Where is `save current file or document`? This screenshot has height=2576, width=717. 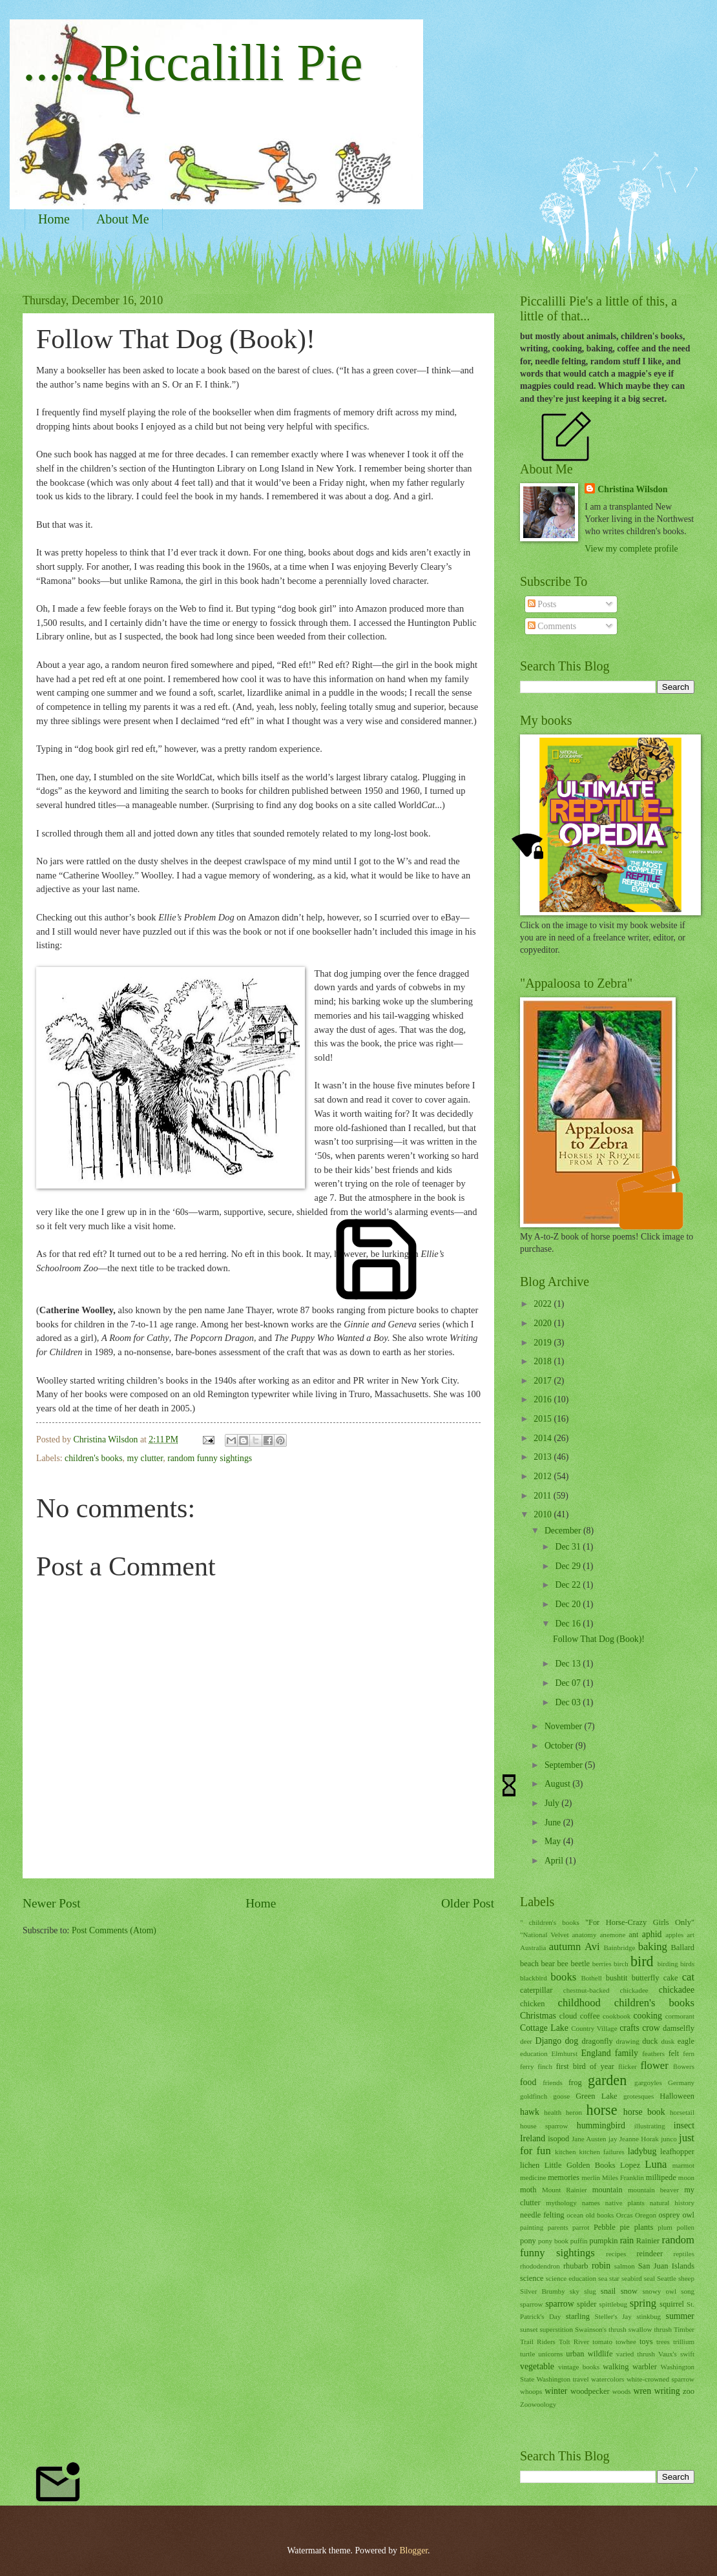 save current file or document is located at coordinates (376, 1259).